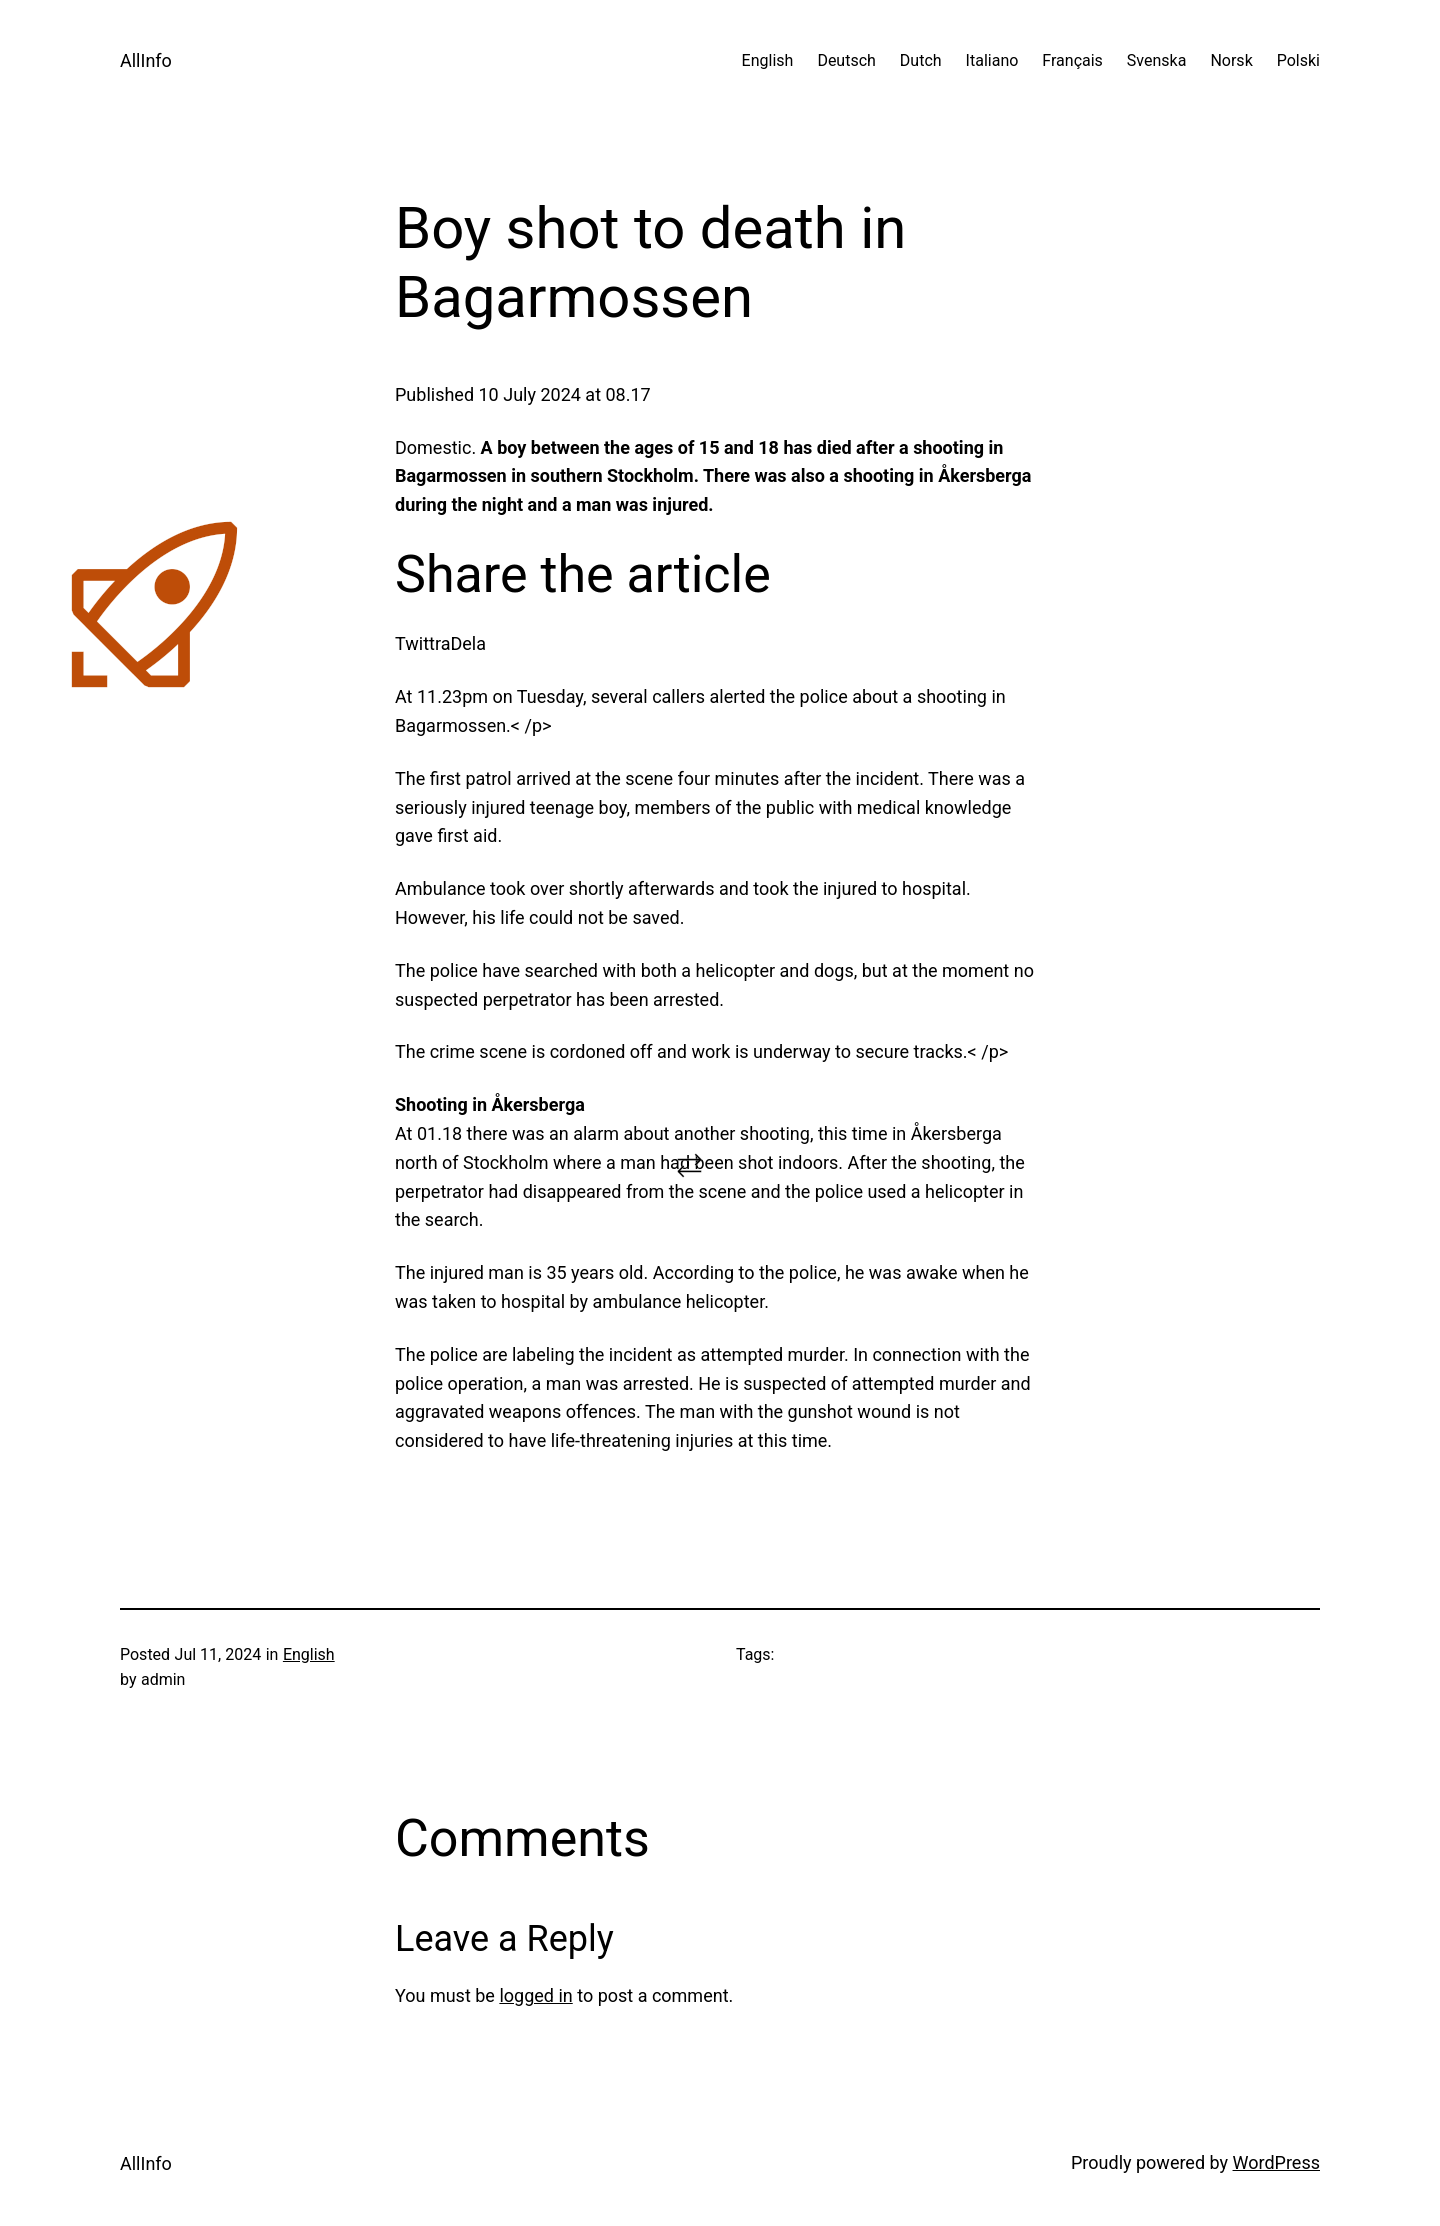 The image size is (1440, 2226). Describe the element at coordinates (154, 604) in the screenshot. I see `launch or deploy a project` at that location.